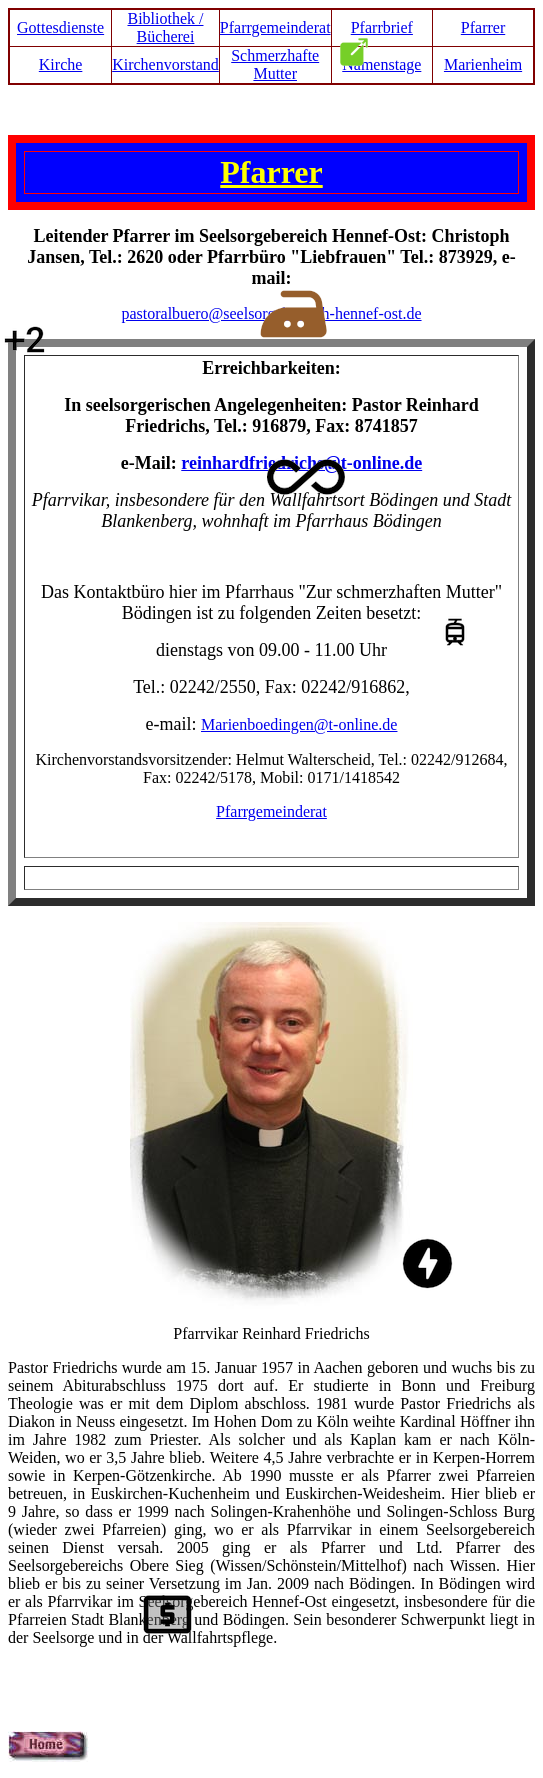  What do you see at coordinates (354, 52) in the screenshot?
I see `open link in new tab or window` at bounding box center [354, 52].